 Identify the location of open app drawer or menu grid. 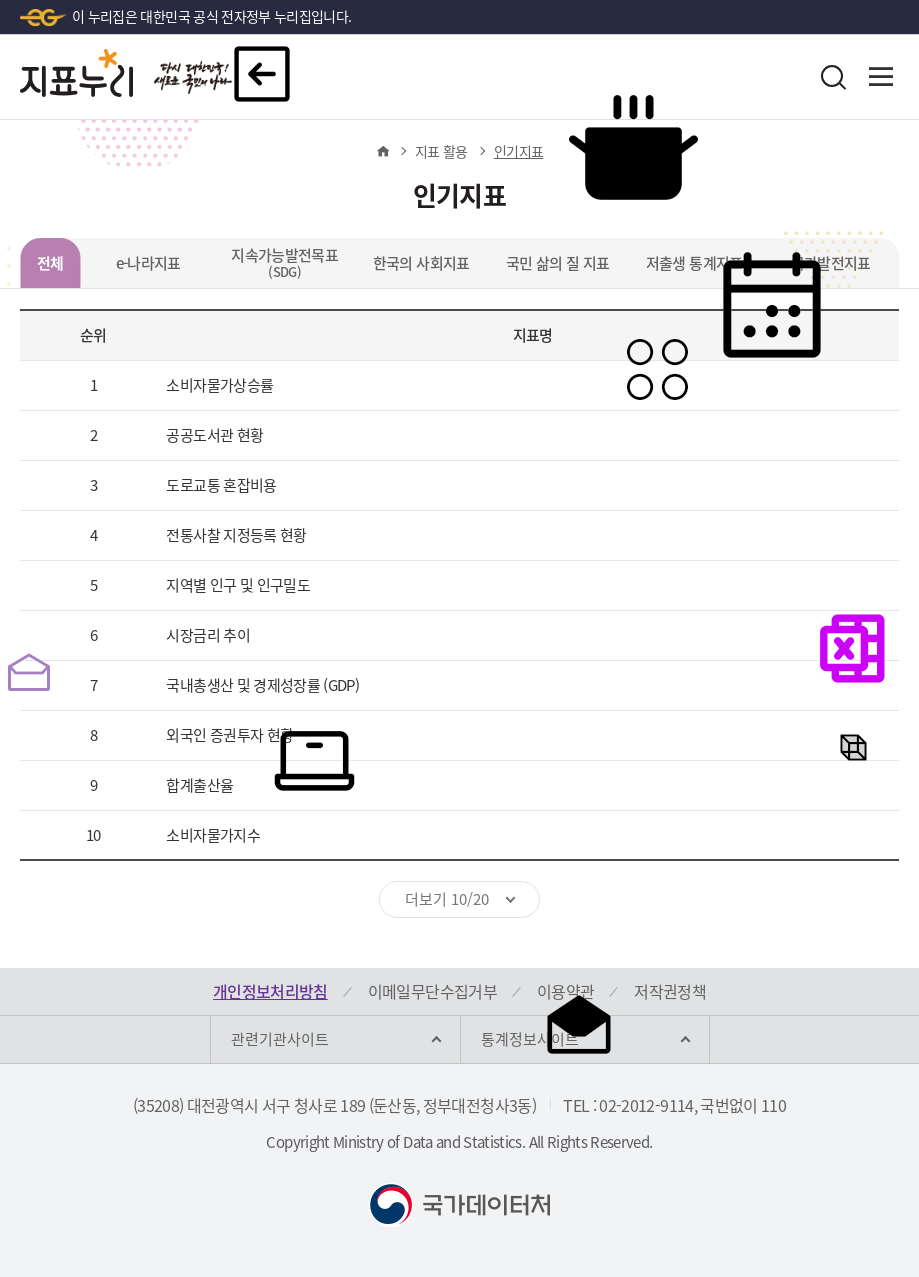
(657, 369).